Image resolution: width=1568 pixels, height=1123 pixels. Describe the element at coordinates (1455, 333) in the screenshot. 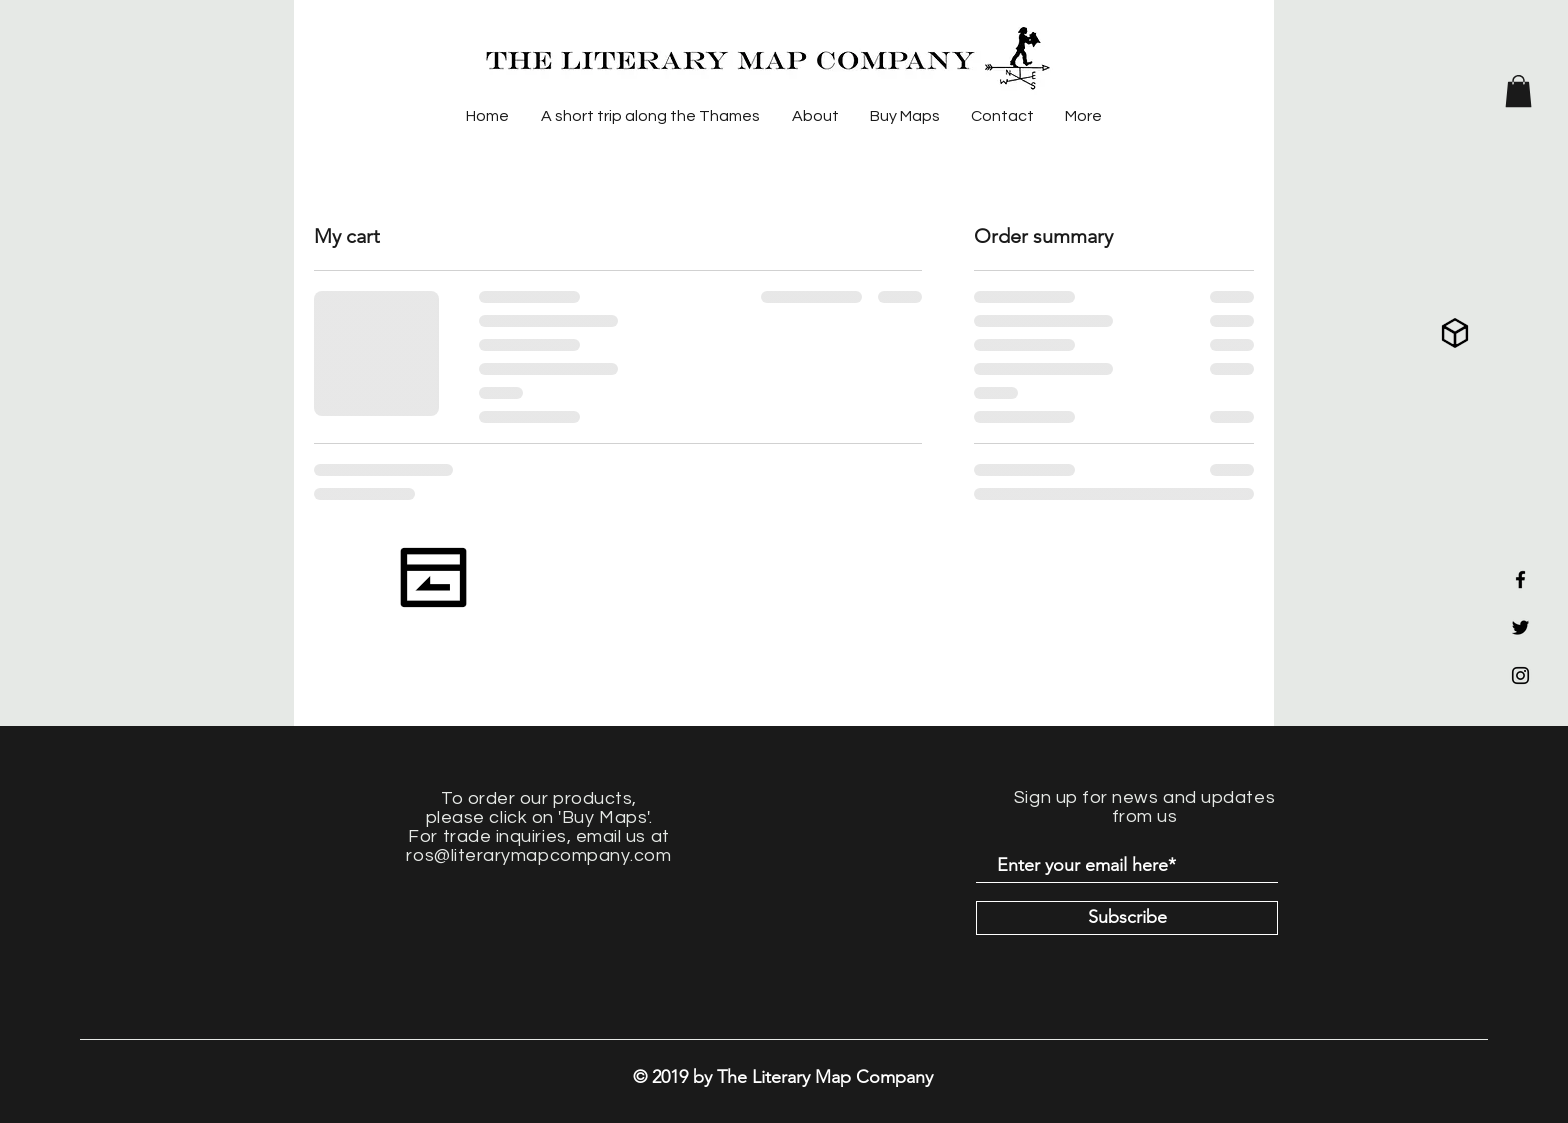

I see `open Hack The Box platform` at that location.